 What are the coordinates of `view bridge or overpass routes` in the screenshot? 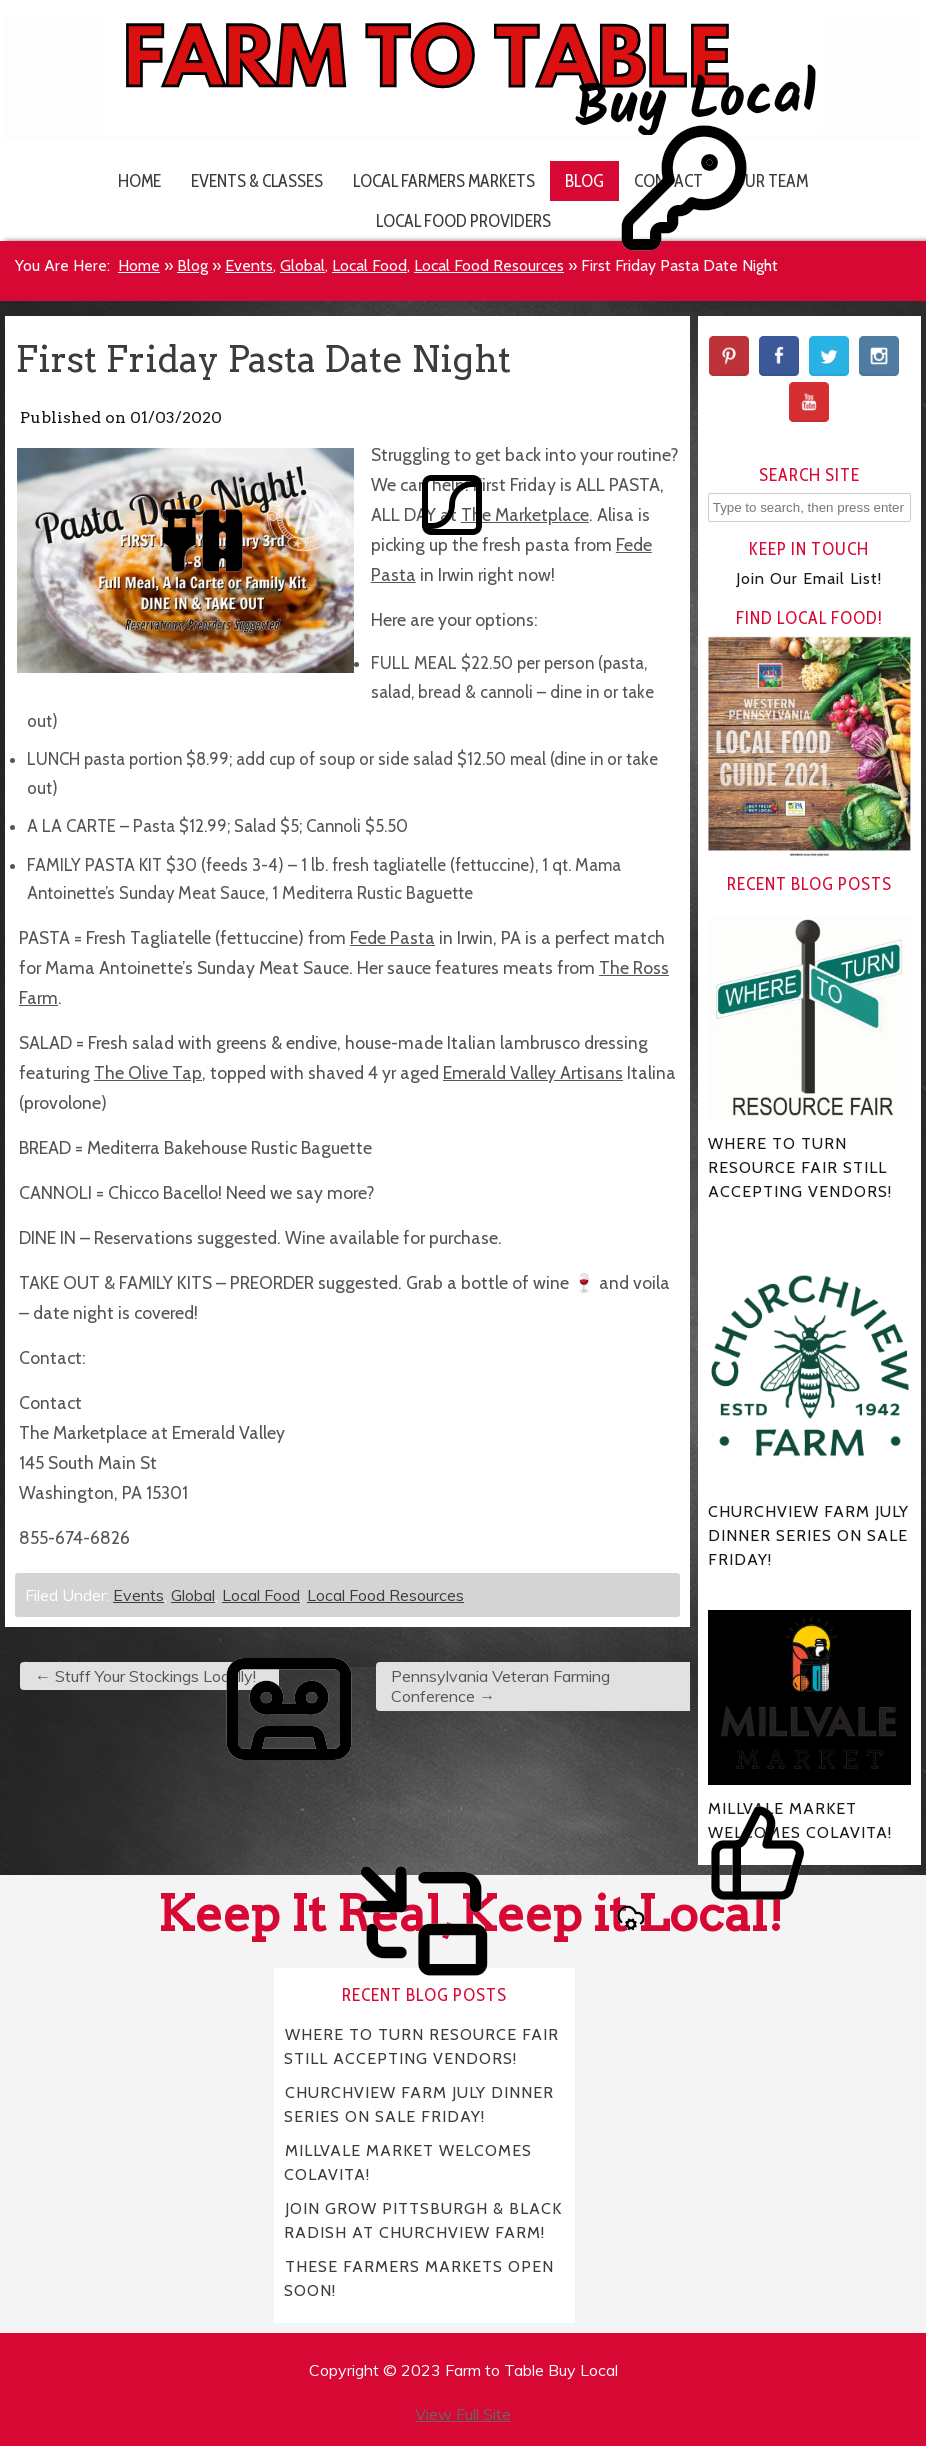 It's located at (202, 540).